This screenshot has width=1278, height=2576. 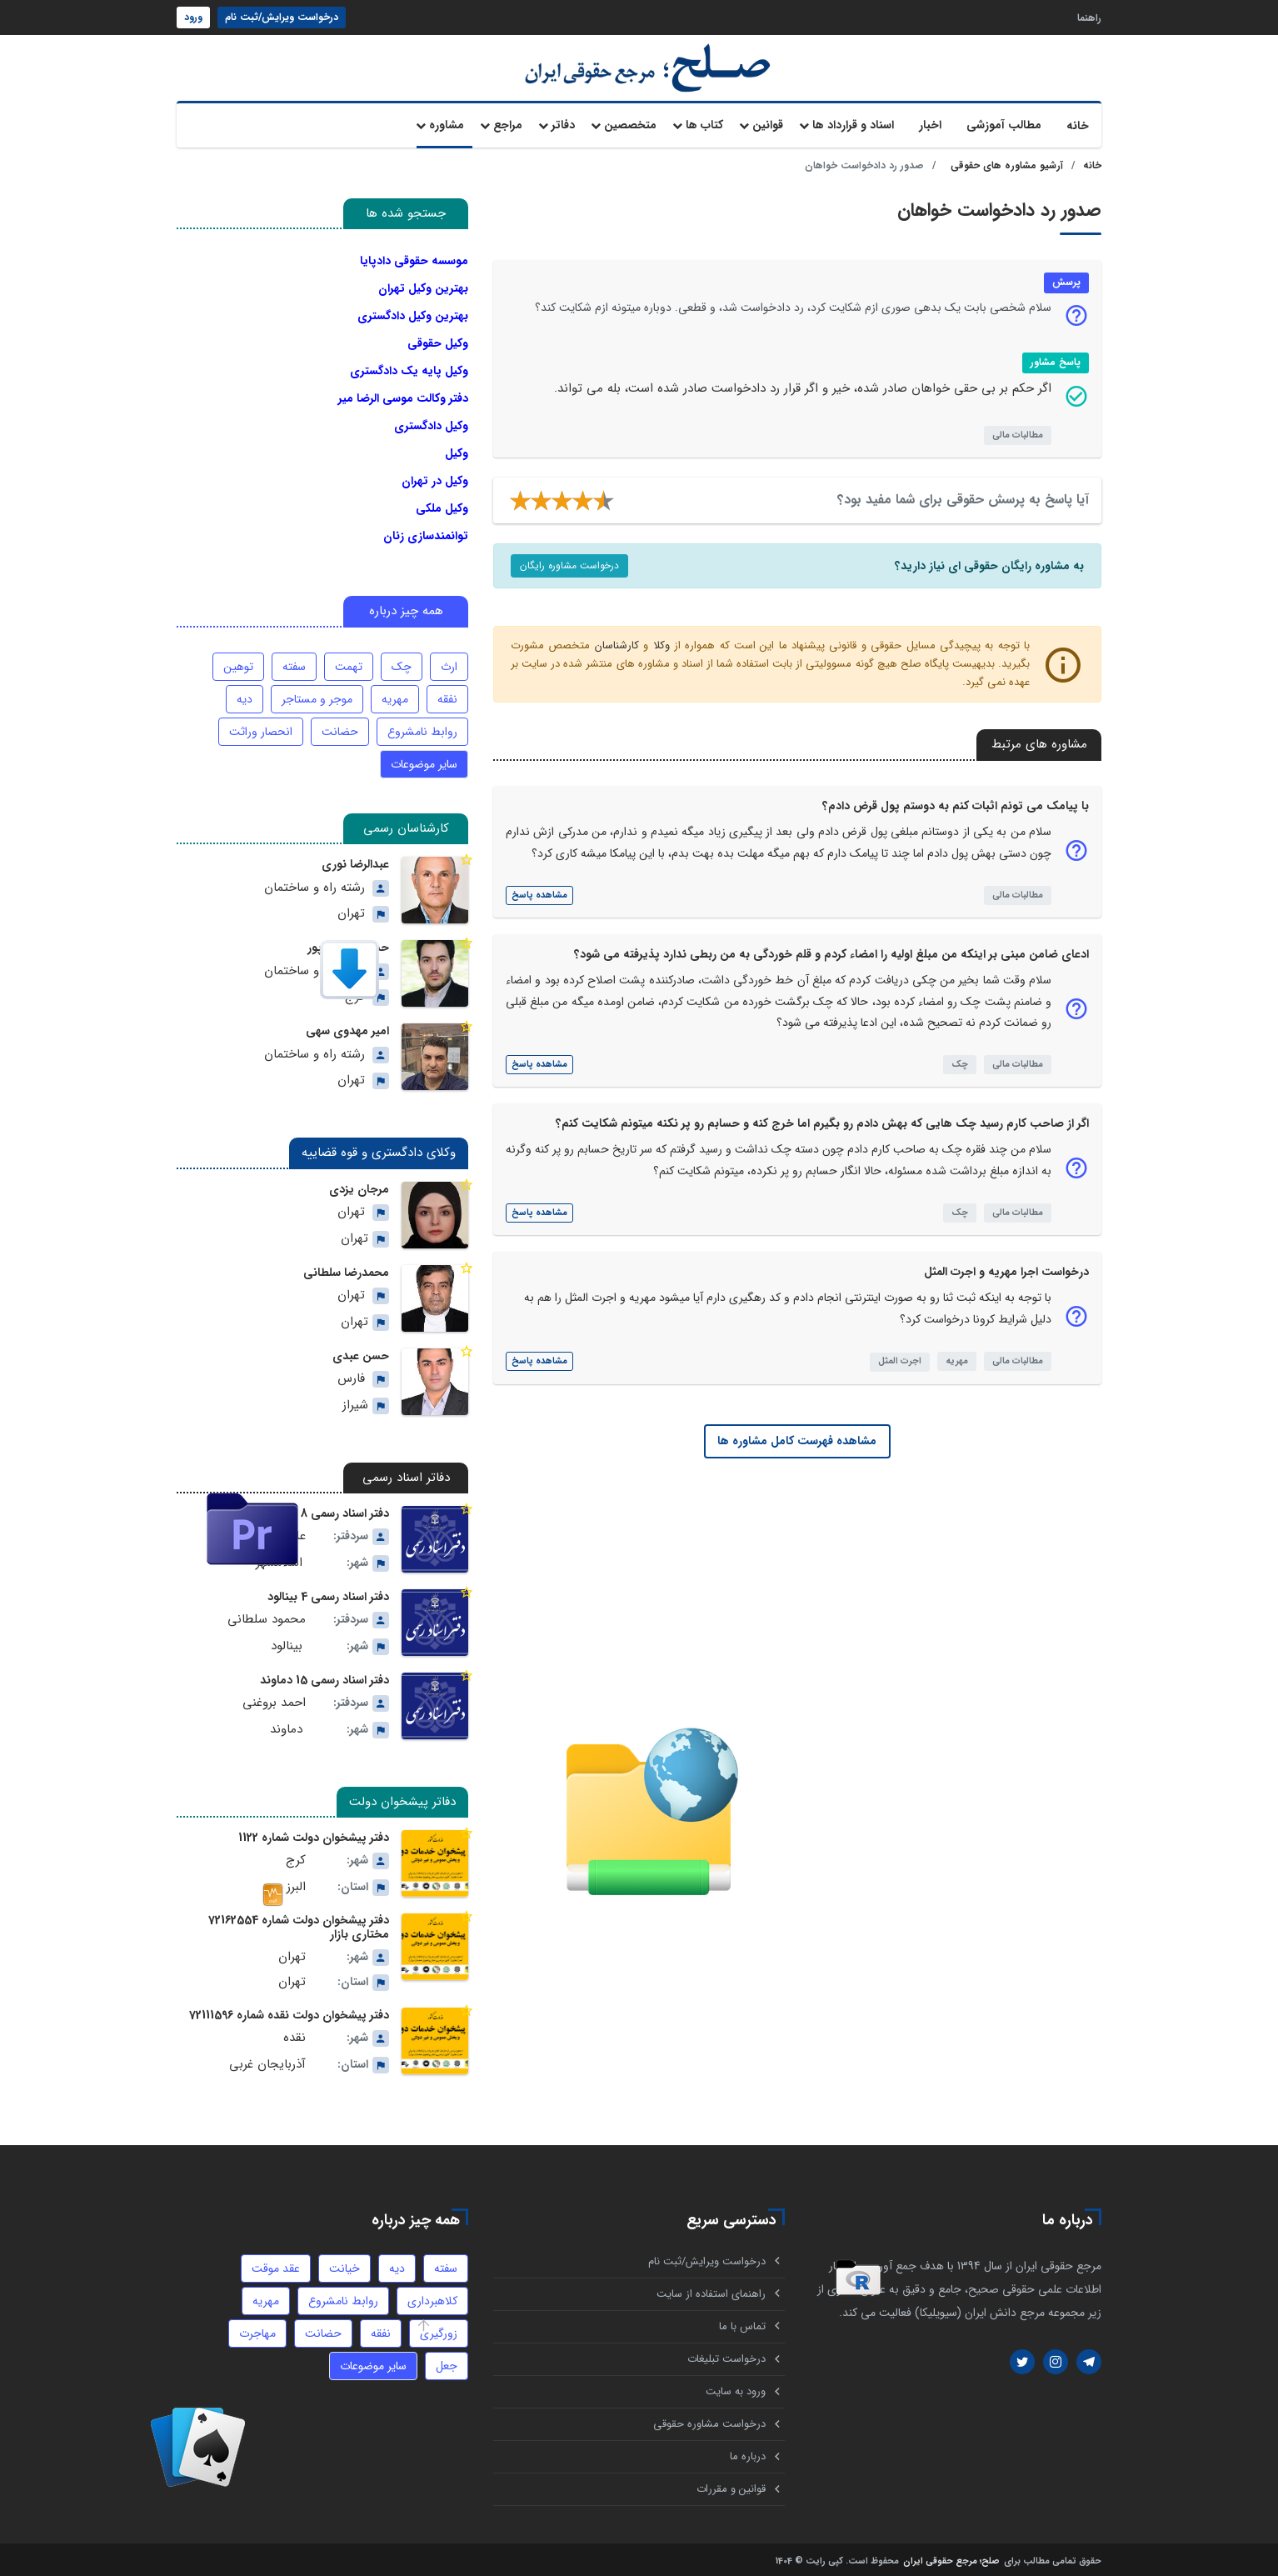 I want to click on access network or shared folder, so click(x=648, y=1813).